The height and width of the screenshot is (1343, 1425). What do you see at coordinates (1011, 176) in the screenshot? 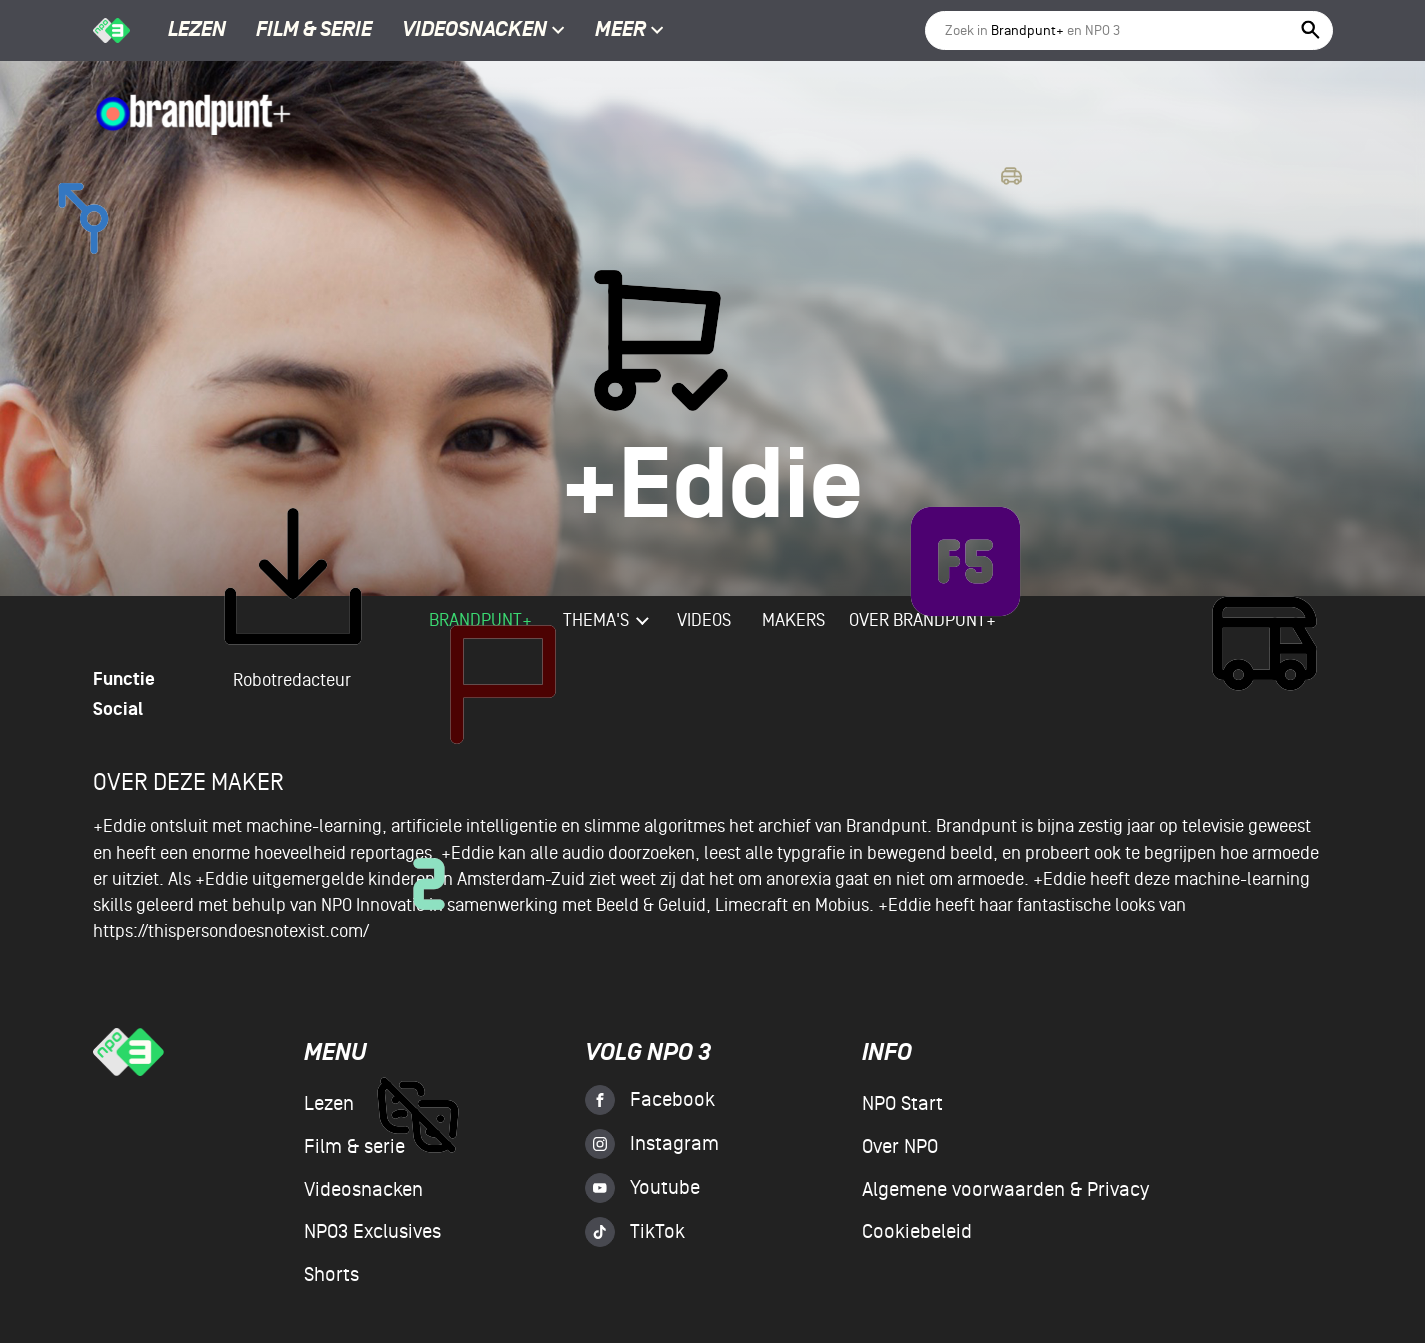
I see `browse RV or camper van rentals` at bounding box center [1011, 176].